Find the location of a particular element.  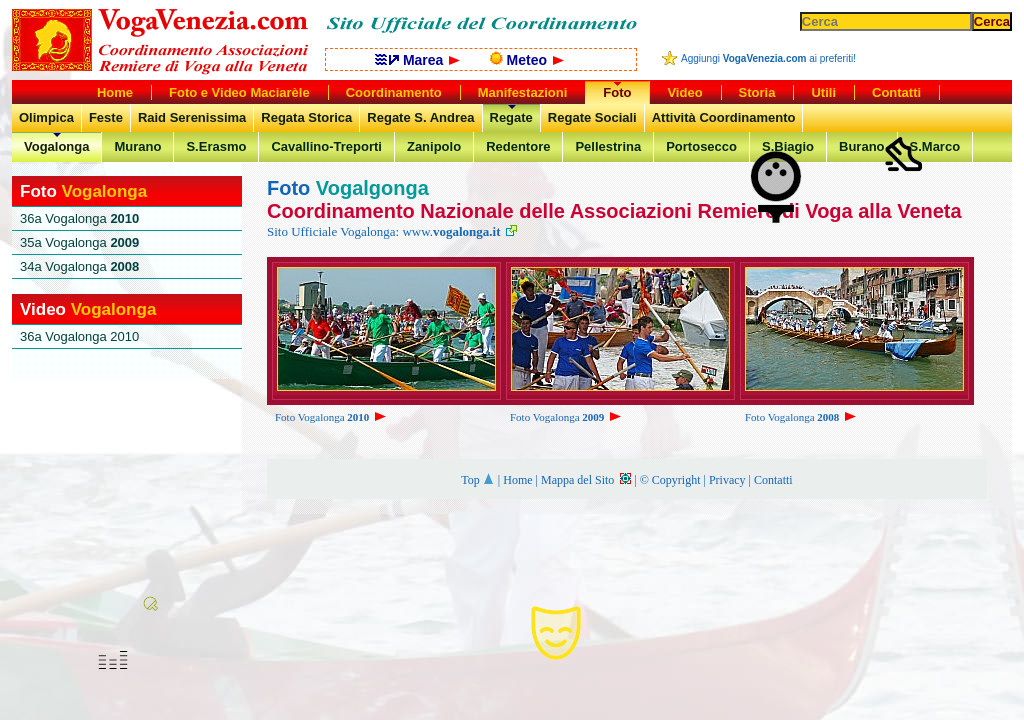

adjust audio equalizer settings is located at coordinates (113, 660).